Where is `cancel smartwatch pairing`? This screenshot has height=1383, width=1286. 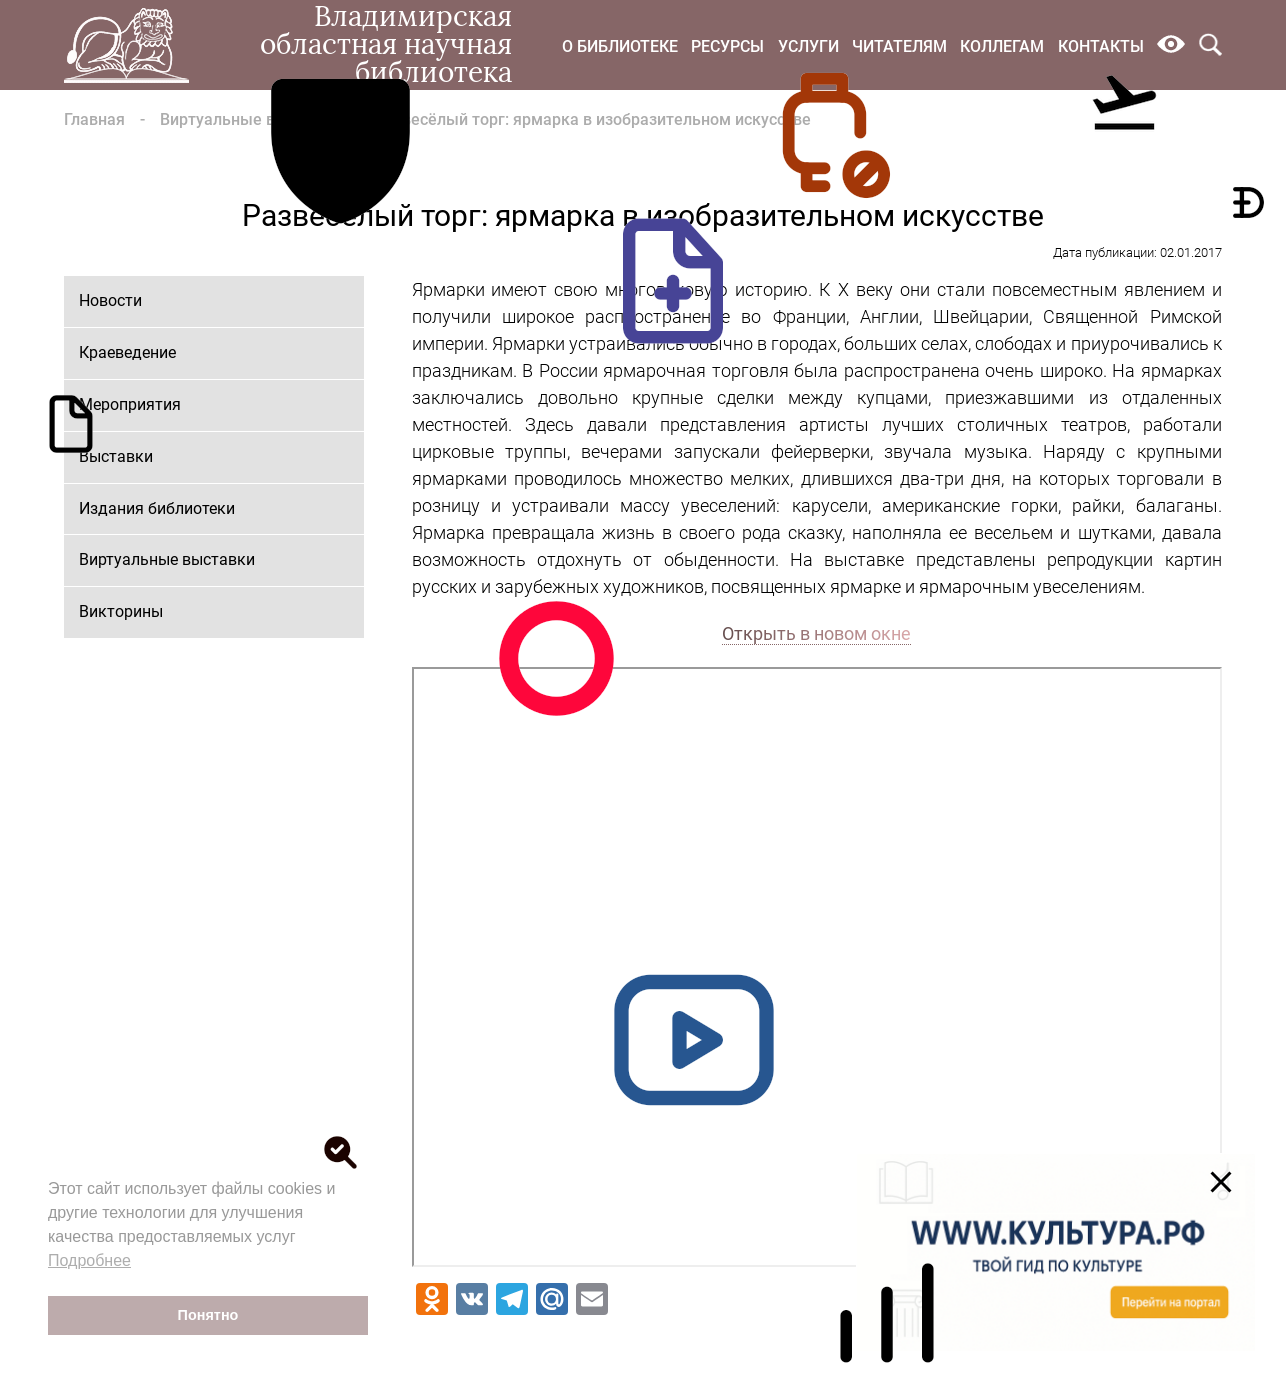 cancel smartwatch pairing is located at coordinates (824, 132).